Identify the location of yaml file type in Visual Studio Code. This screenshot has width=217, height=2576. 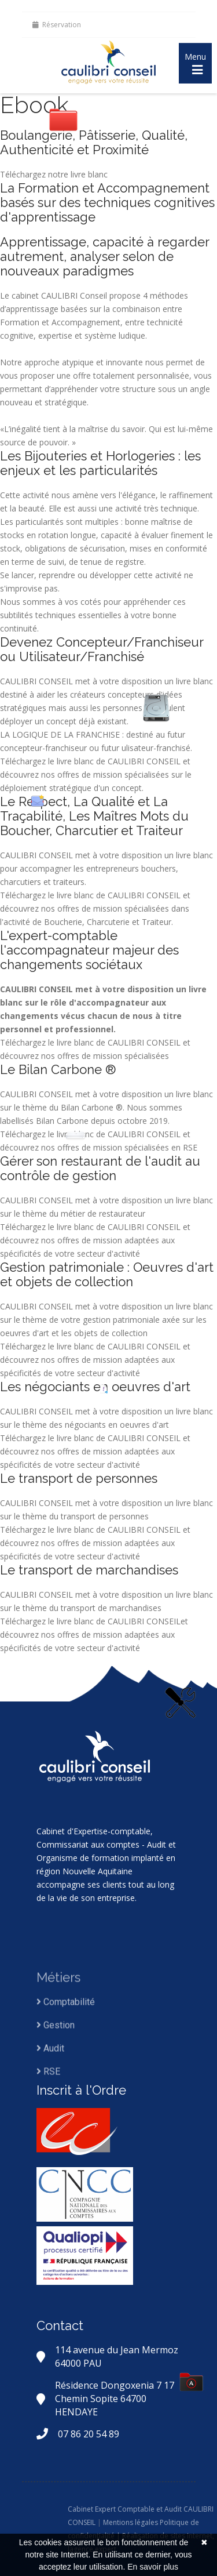
(104, 1389).